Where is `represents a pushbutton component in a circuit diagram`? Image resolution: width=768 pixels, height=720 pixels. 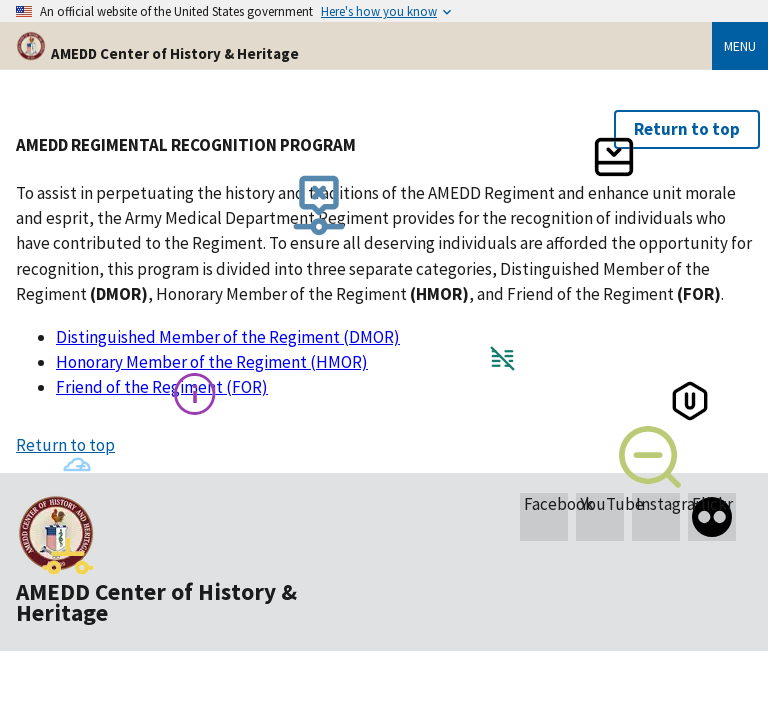
represents a pushbutton component in a circuit diagram is located at coordinates (68, 556).